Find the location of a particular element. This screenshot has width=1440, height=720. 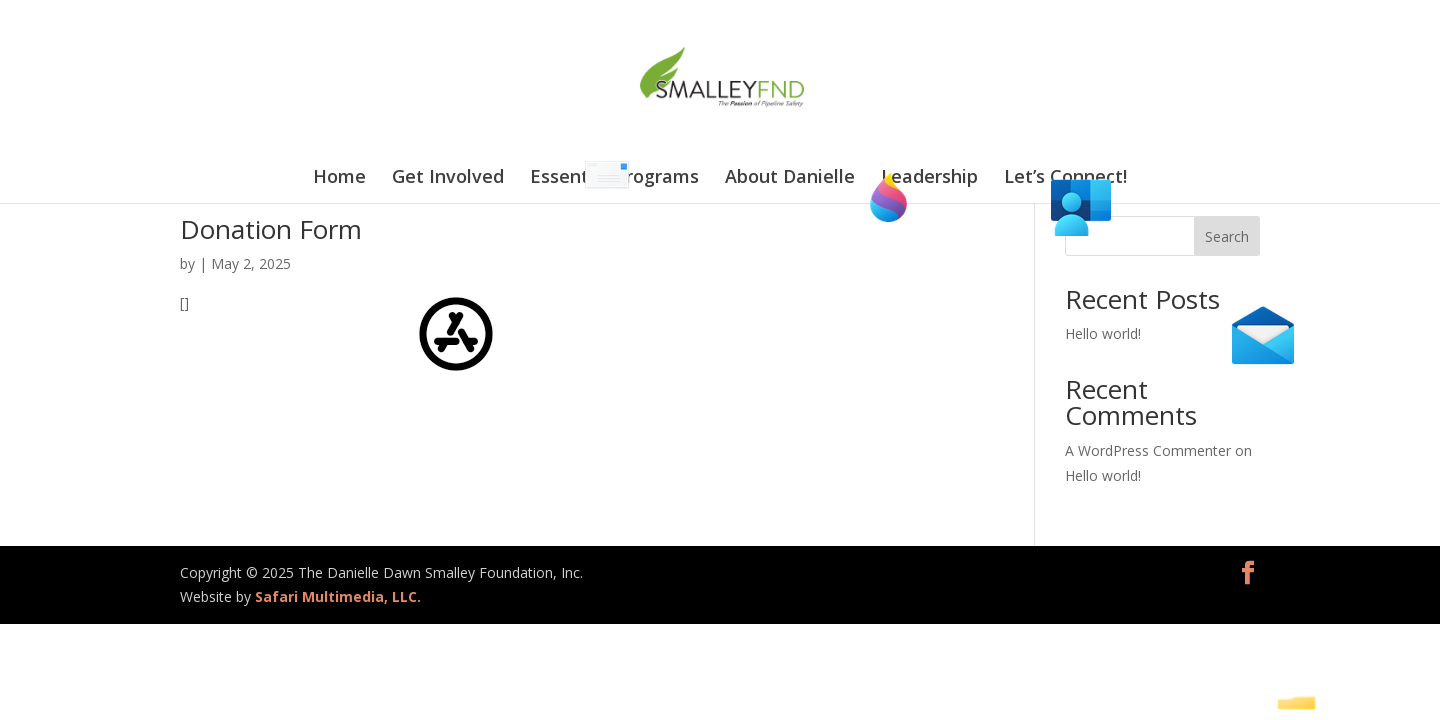

open Paint 3D application is located at coordinates (888, 197).